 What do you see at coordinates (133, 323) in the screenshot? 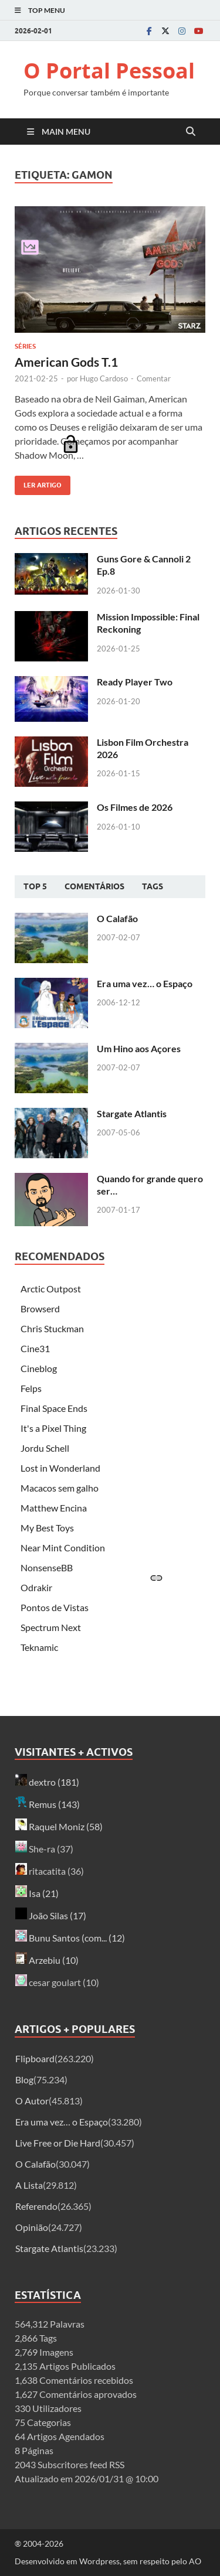
I see `stop or warning indicator` at bounding box center [133, 323].